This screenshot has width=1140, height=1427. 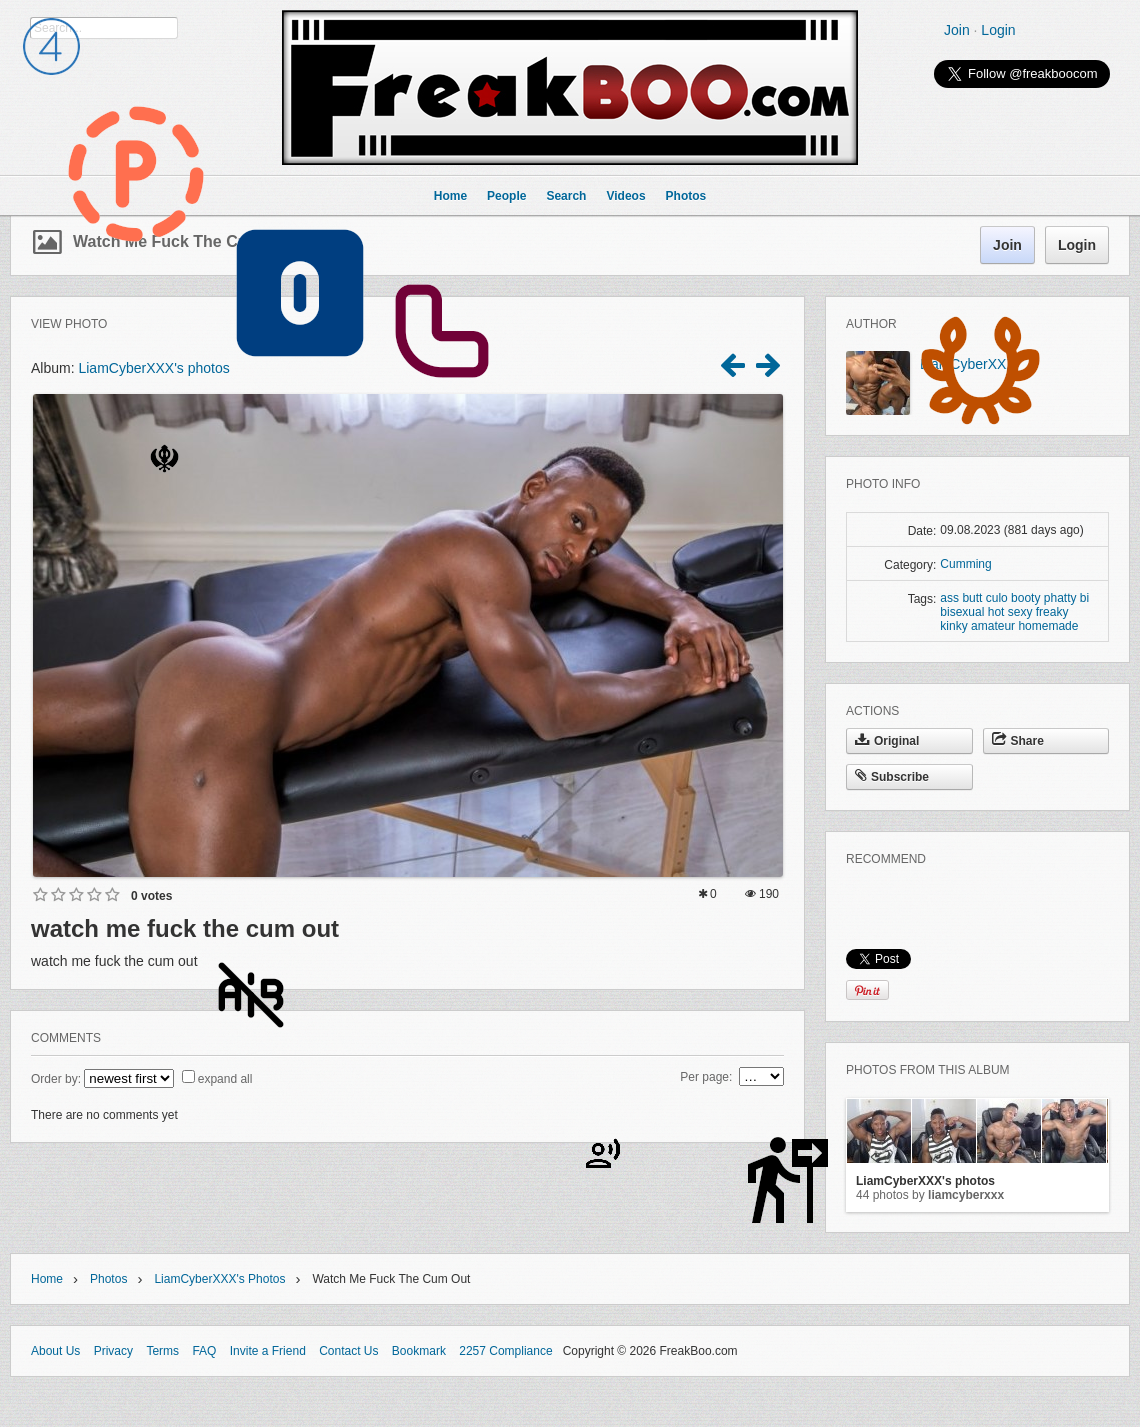 I want to click on indicates step four in a multi-step process, so click(x=51, y=46).